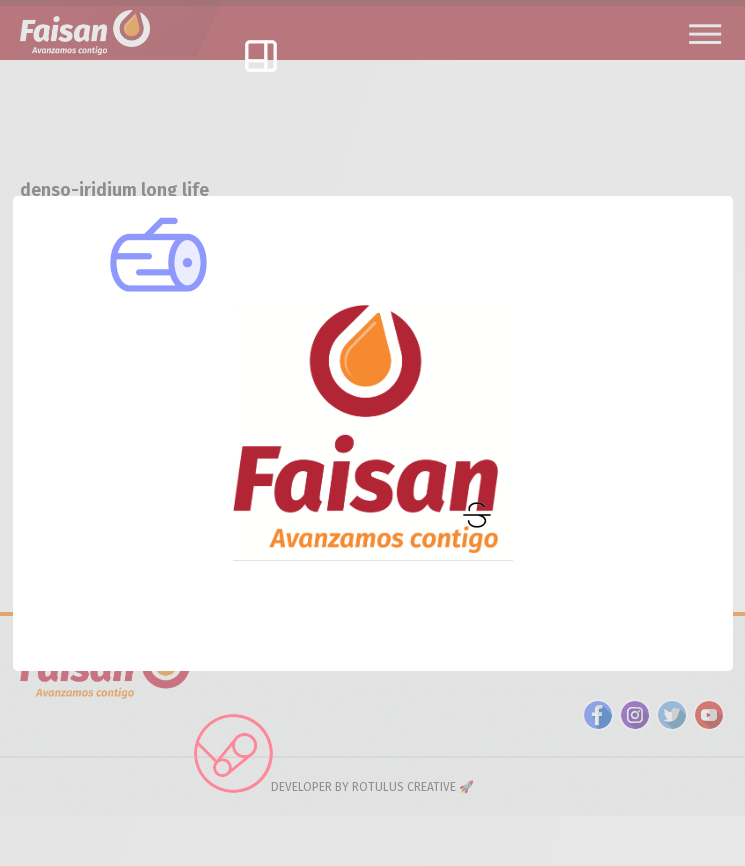 The width and height of the screenshot is (745, 866). Describe the element at coordinates (158, 259) in the screenshot. I see `view activity log or history` at that location.